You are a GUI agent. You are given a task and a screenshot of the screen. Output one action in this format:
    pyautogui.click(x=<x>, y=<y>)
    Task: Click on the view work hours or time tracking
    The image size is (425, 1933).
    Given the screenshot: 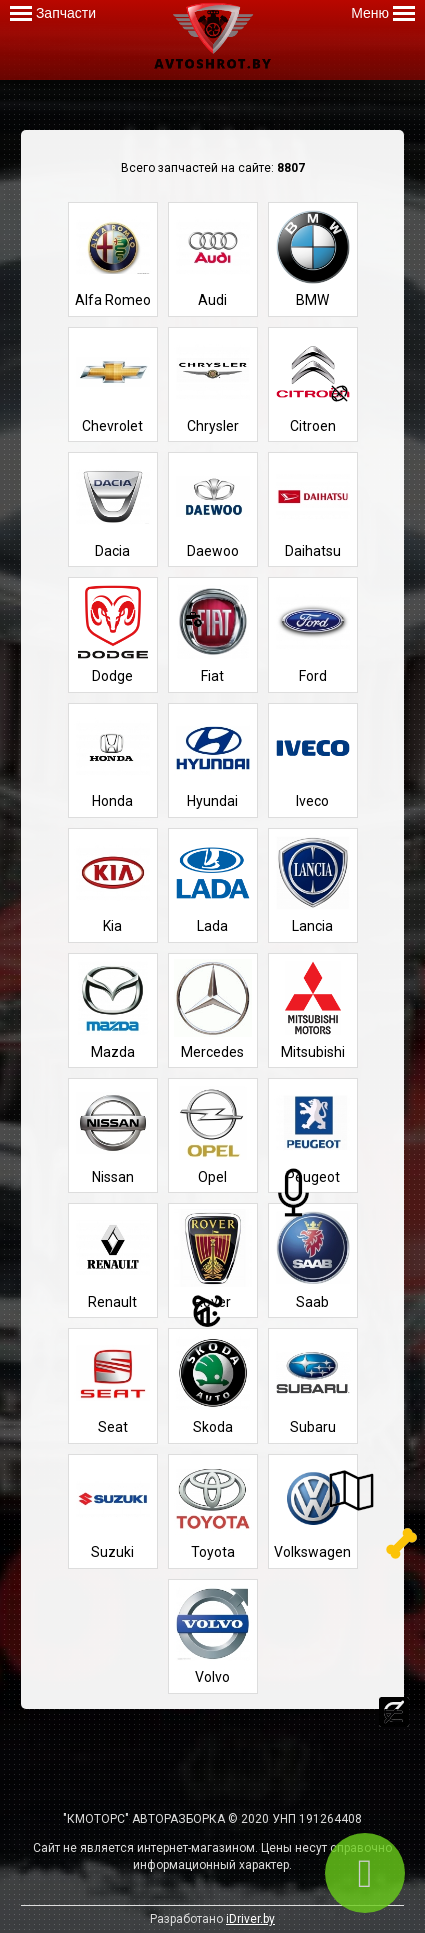 What is the action you would take?
    pyautogui.click(x=193, y=619)
    